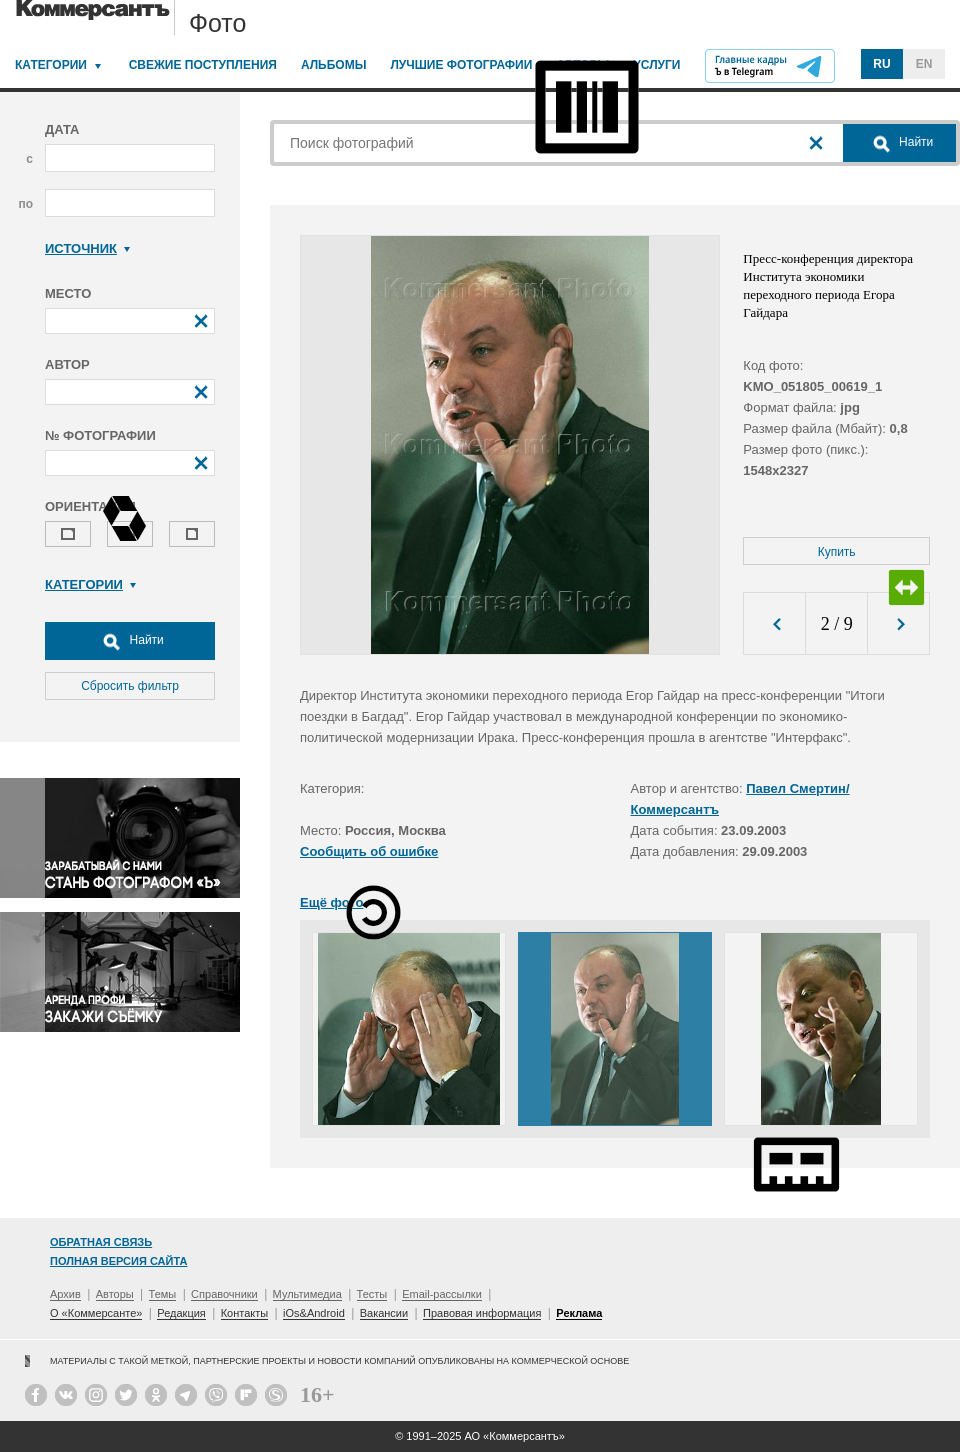 This screenshot has width=960, height=1452. Describe the element at coordinates (796, 1164) in the screenshot. I see `view RAM or memory usage` at that location.